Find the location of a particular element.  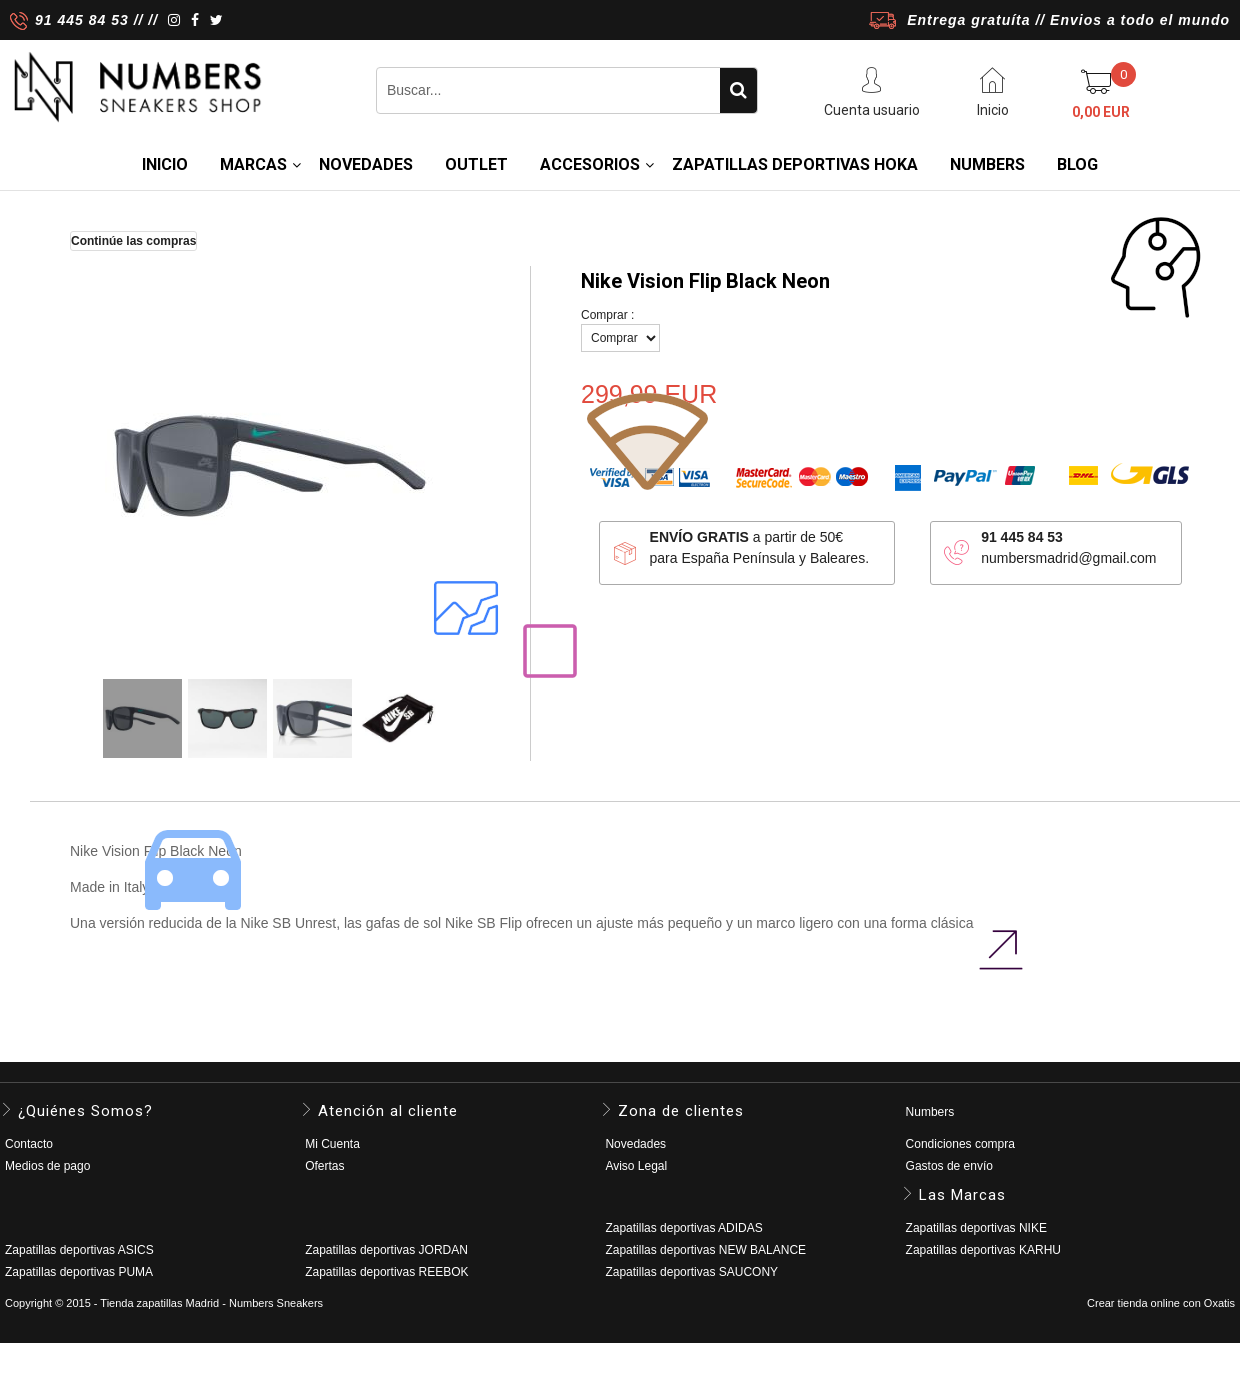

open link in new tab or window is located at coordinates (1001, 948).